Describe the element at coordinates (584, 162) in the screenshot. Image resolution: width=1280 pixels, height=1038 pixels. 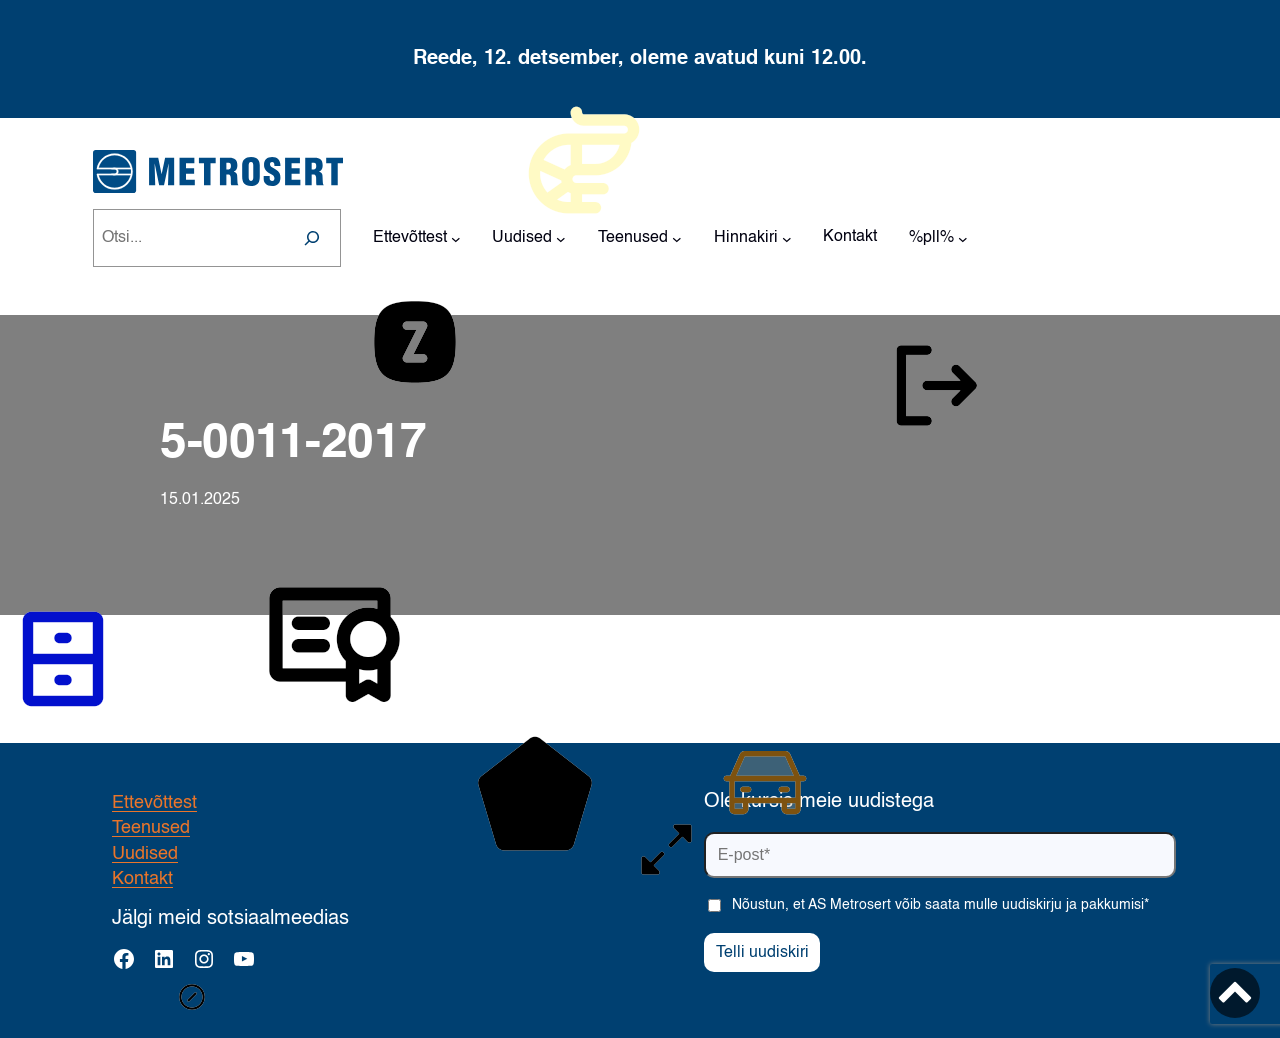
I see `select shrimp or shellfish as a food preference` at that location.